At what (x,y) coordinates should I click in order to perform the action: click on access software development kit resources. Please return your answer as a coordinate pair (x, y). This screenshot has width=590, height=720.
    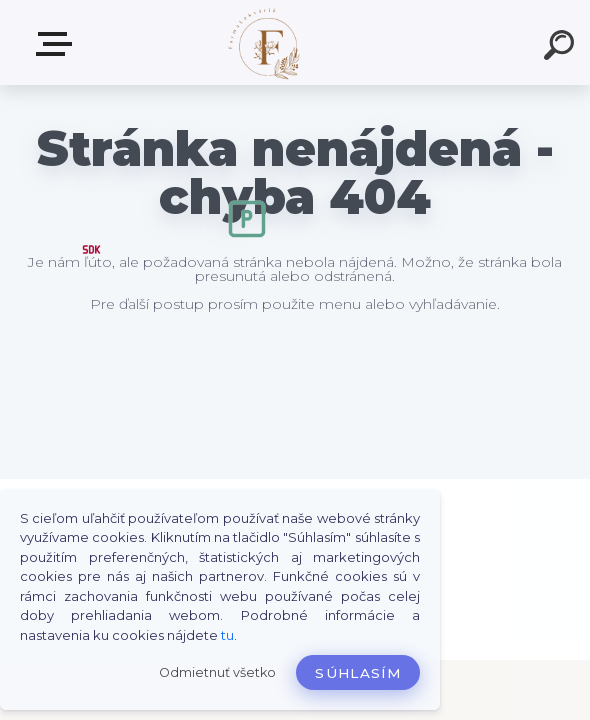
    Looking at the image, I should click on (91, 249).